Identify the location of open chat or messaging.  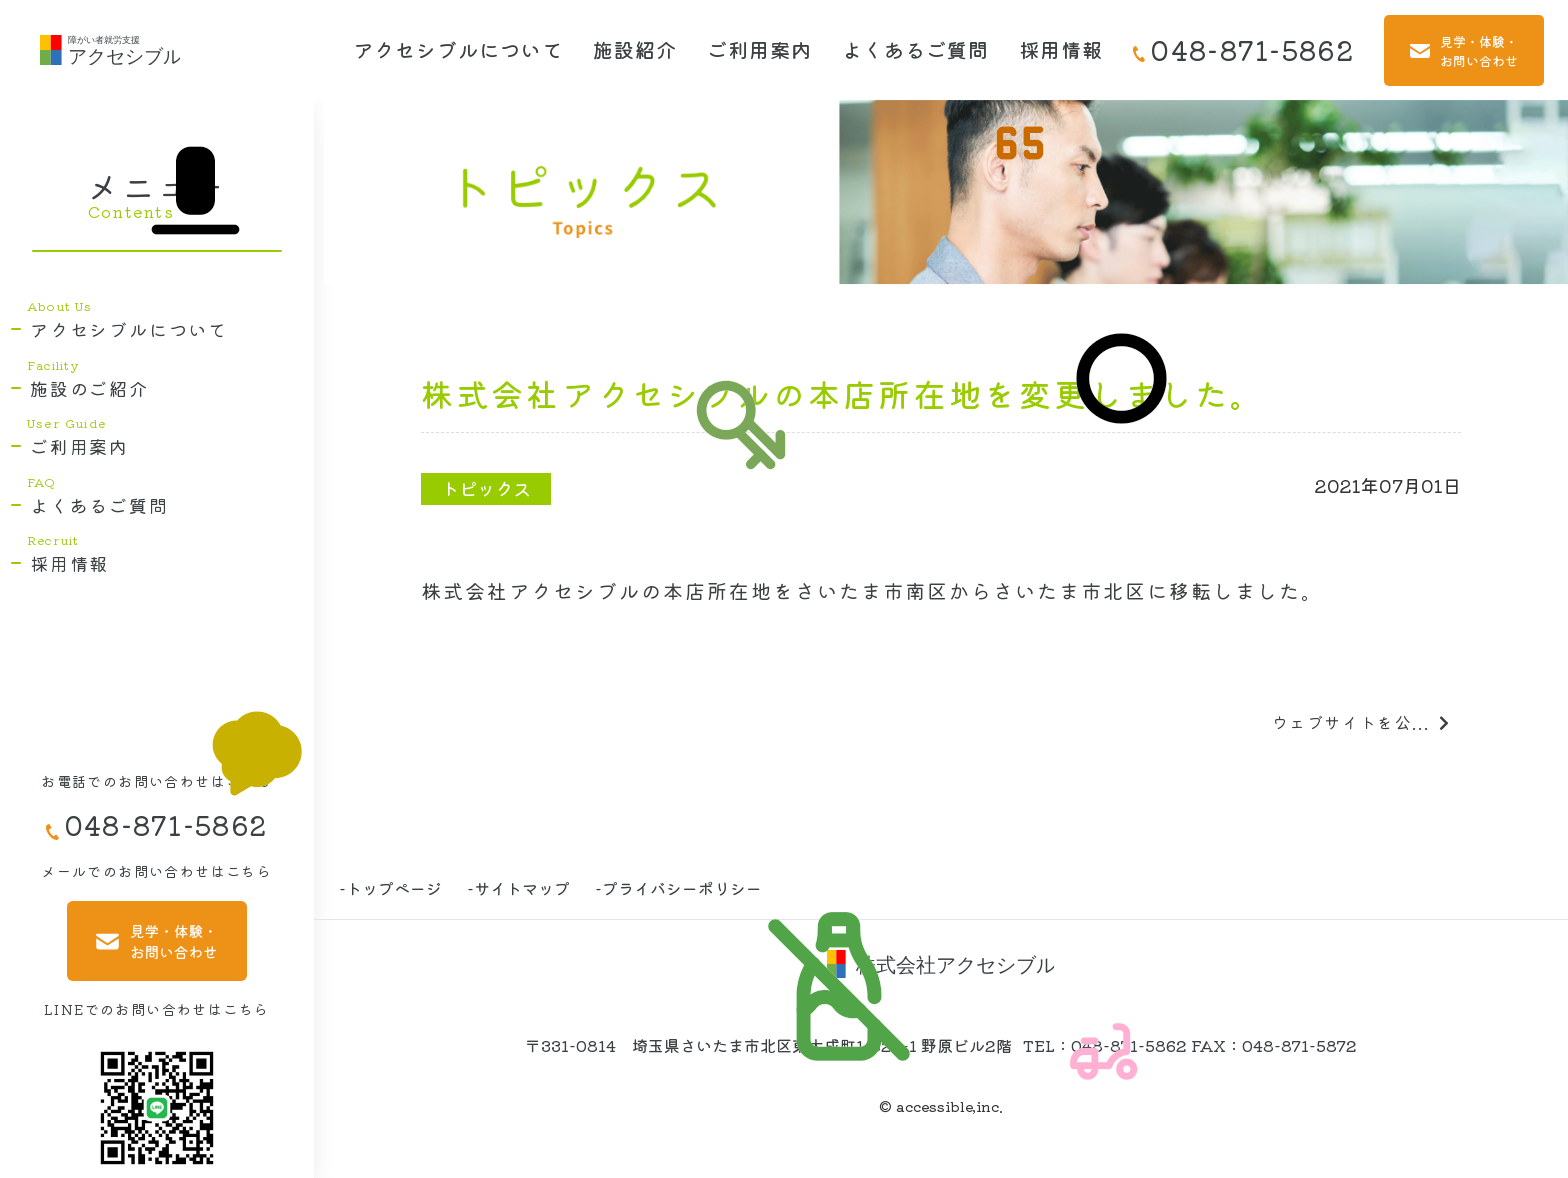
(255, 753).